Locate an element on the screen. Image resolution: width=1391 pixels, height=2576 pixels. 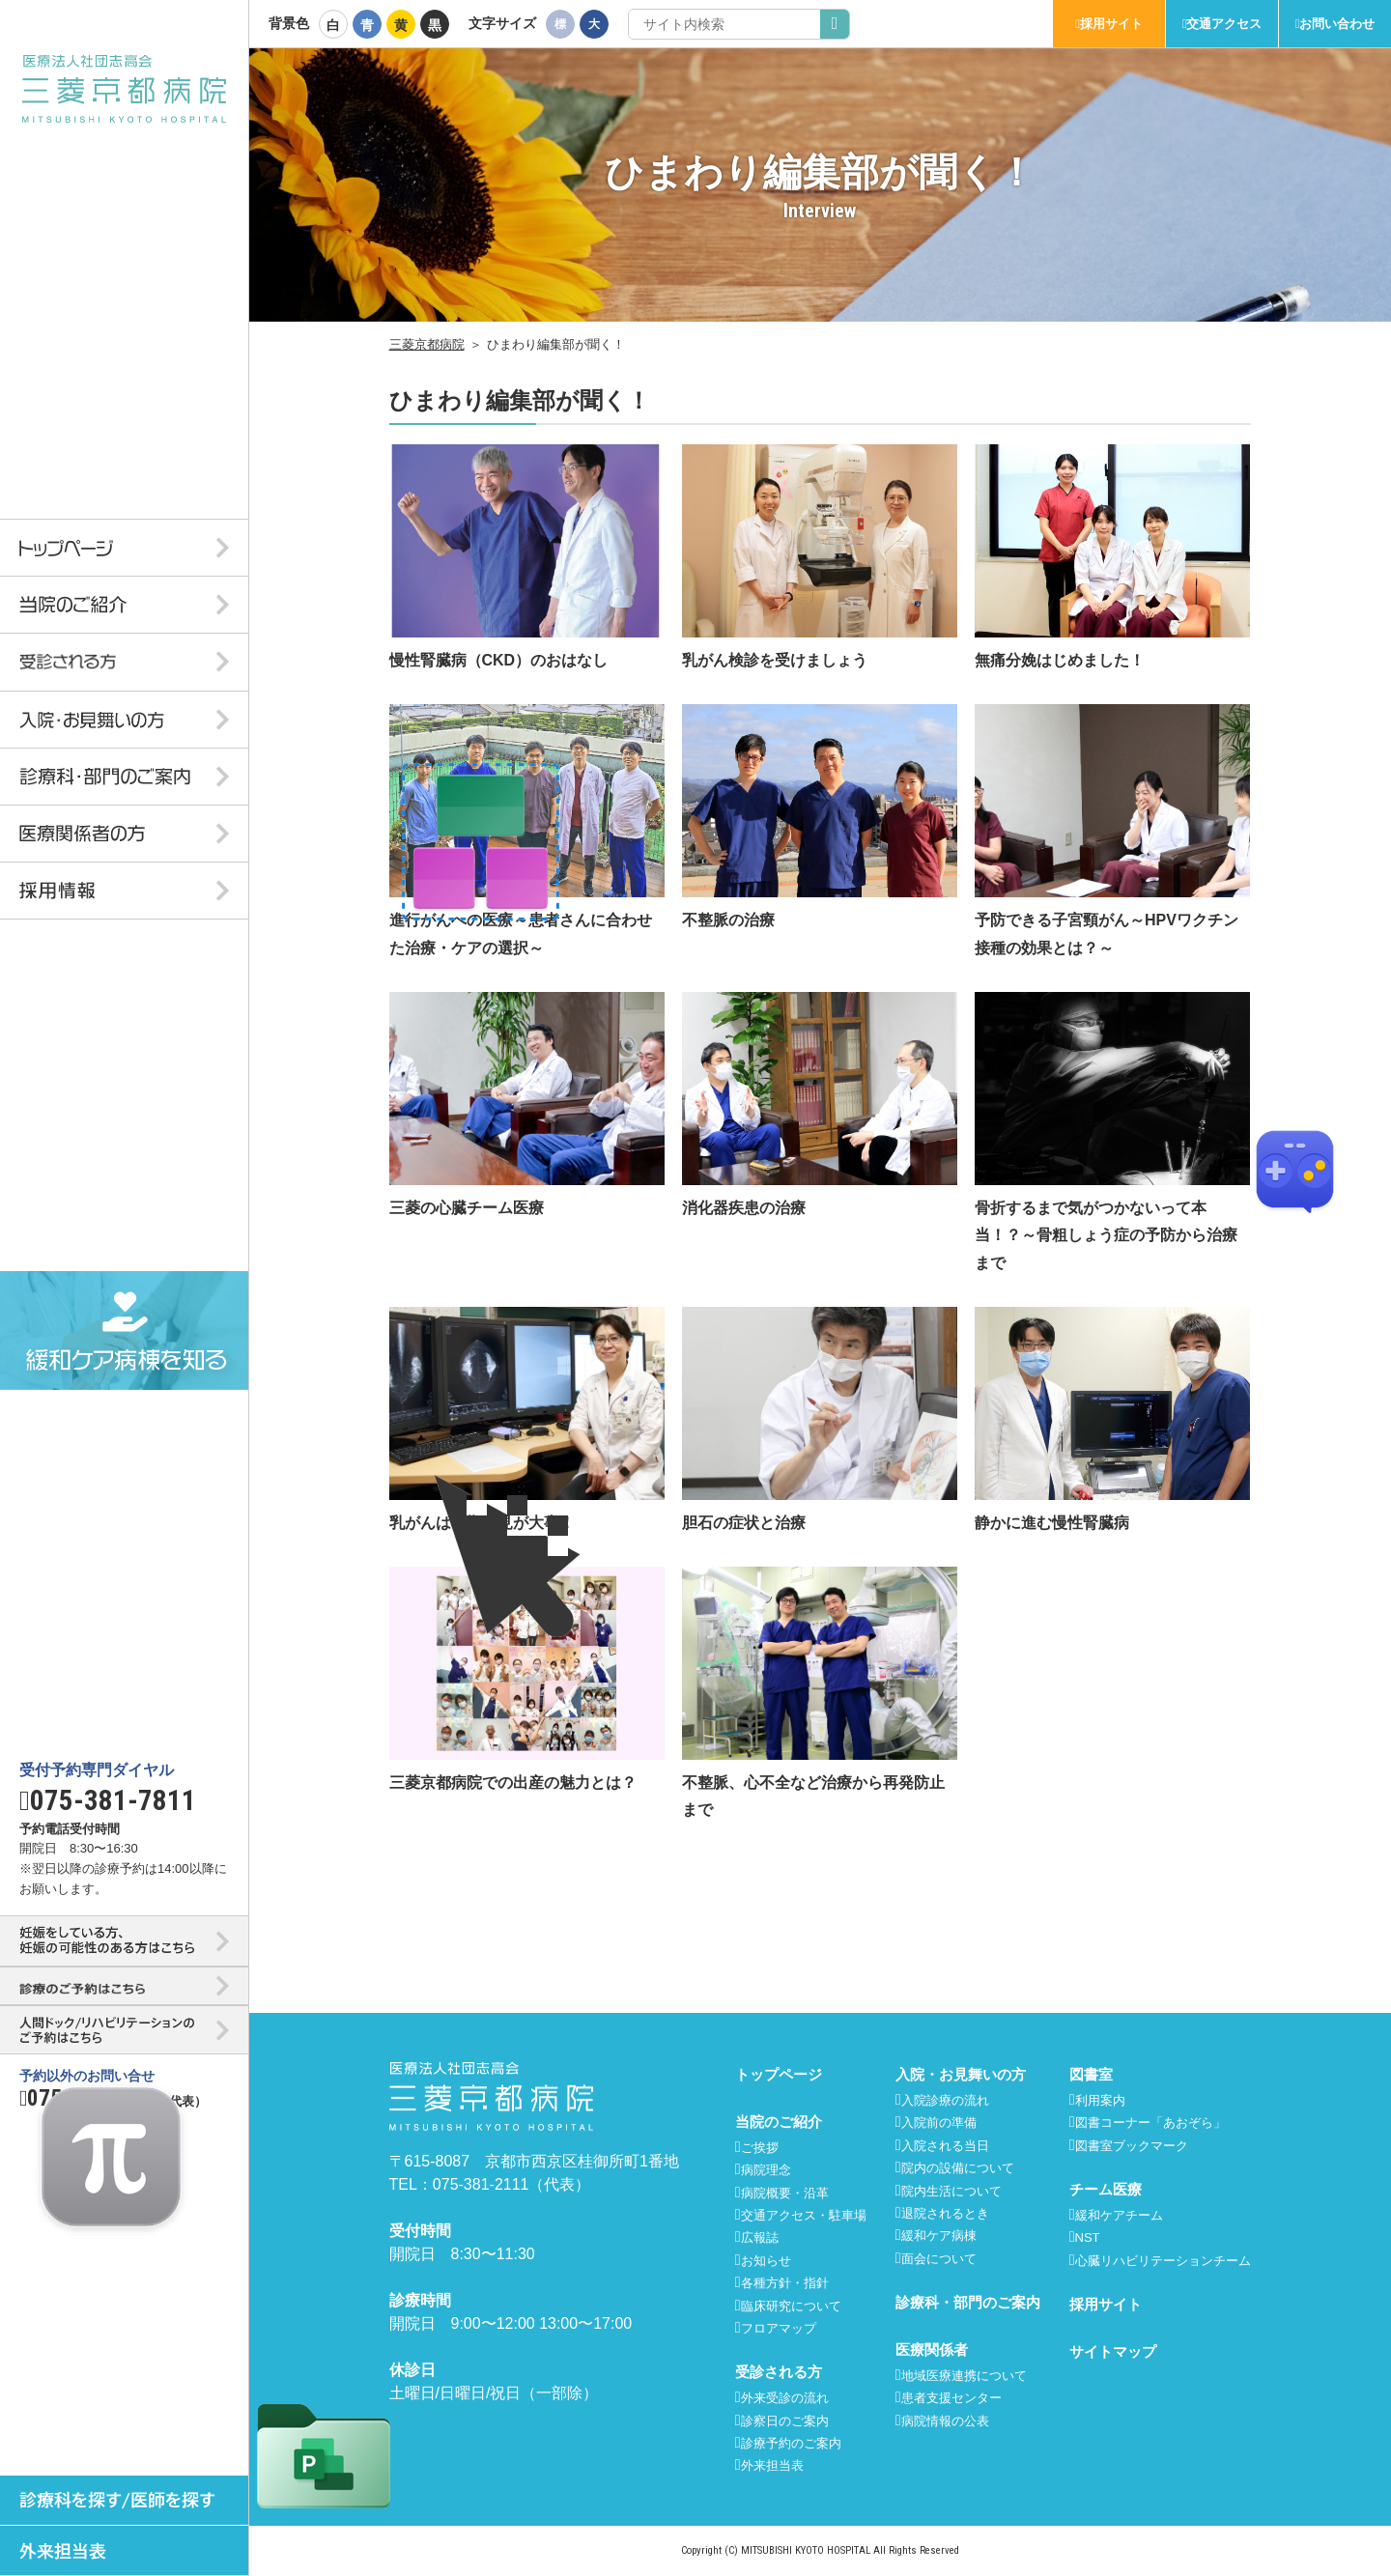
open microsoft project files folder is located at coordinates (323, 2459).